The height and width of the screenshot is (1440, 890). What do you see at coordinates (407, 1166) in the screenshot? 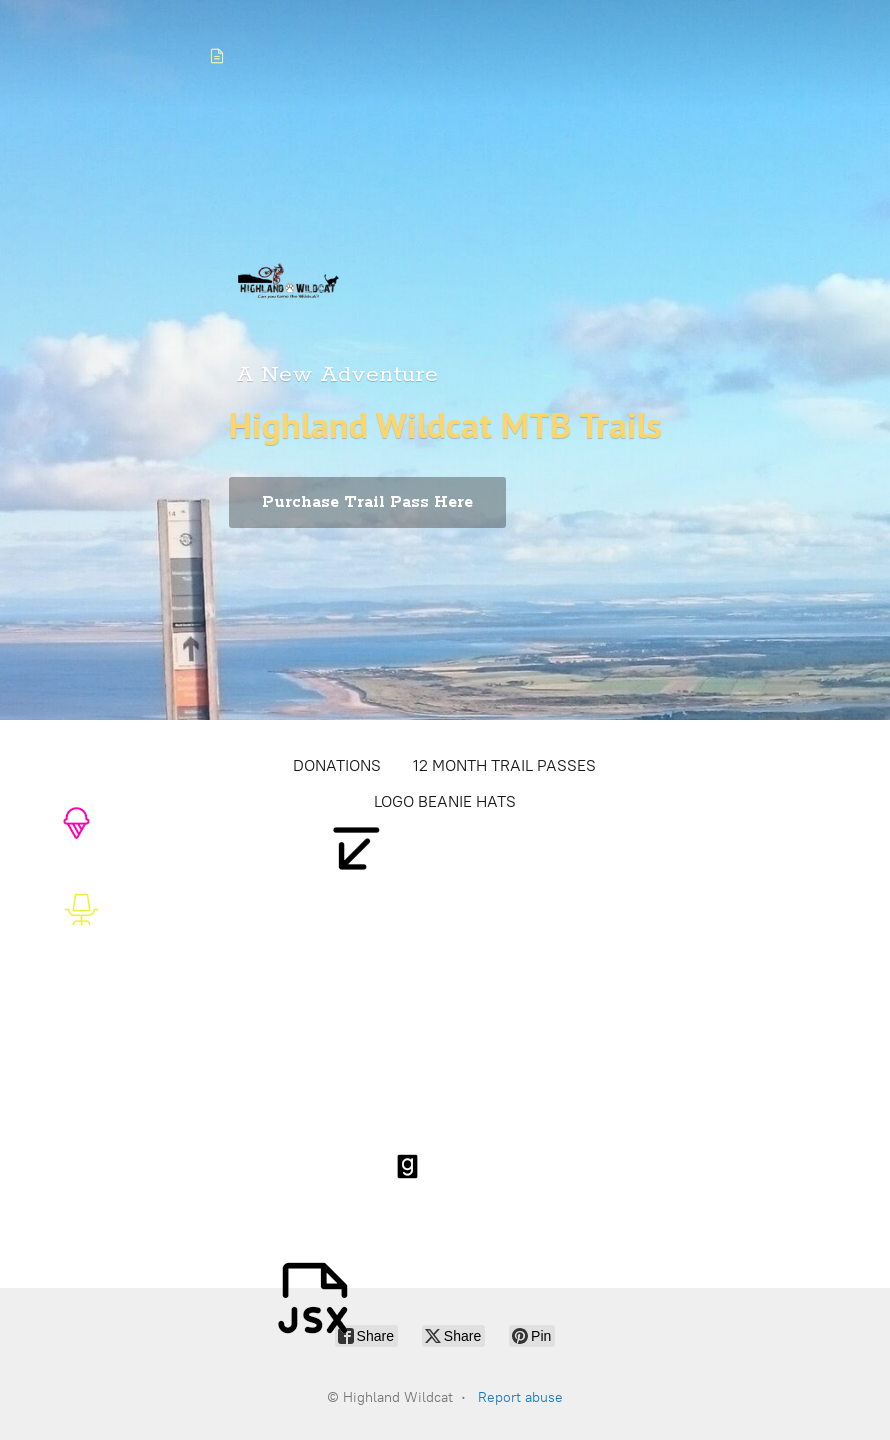
I see `open Goodreads app` at bounding box center [407, 1166].